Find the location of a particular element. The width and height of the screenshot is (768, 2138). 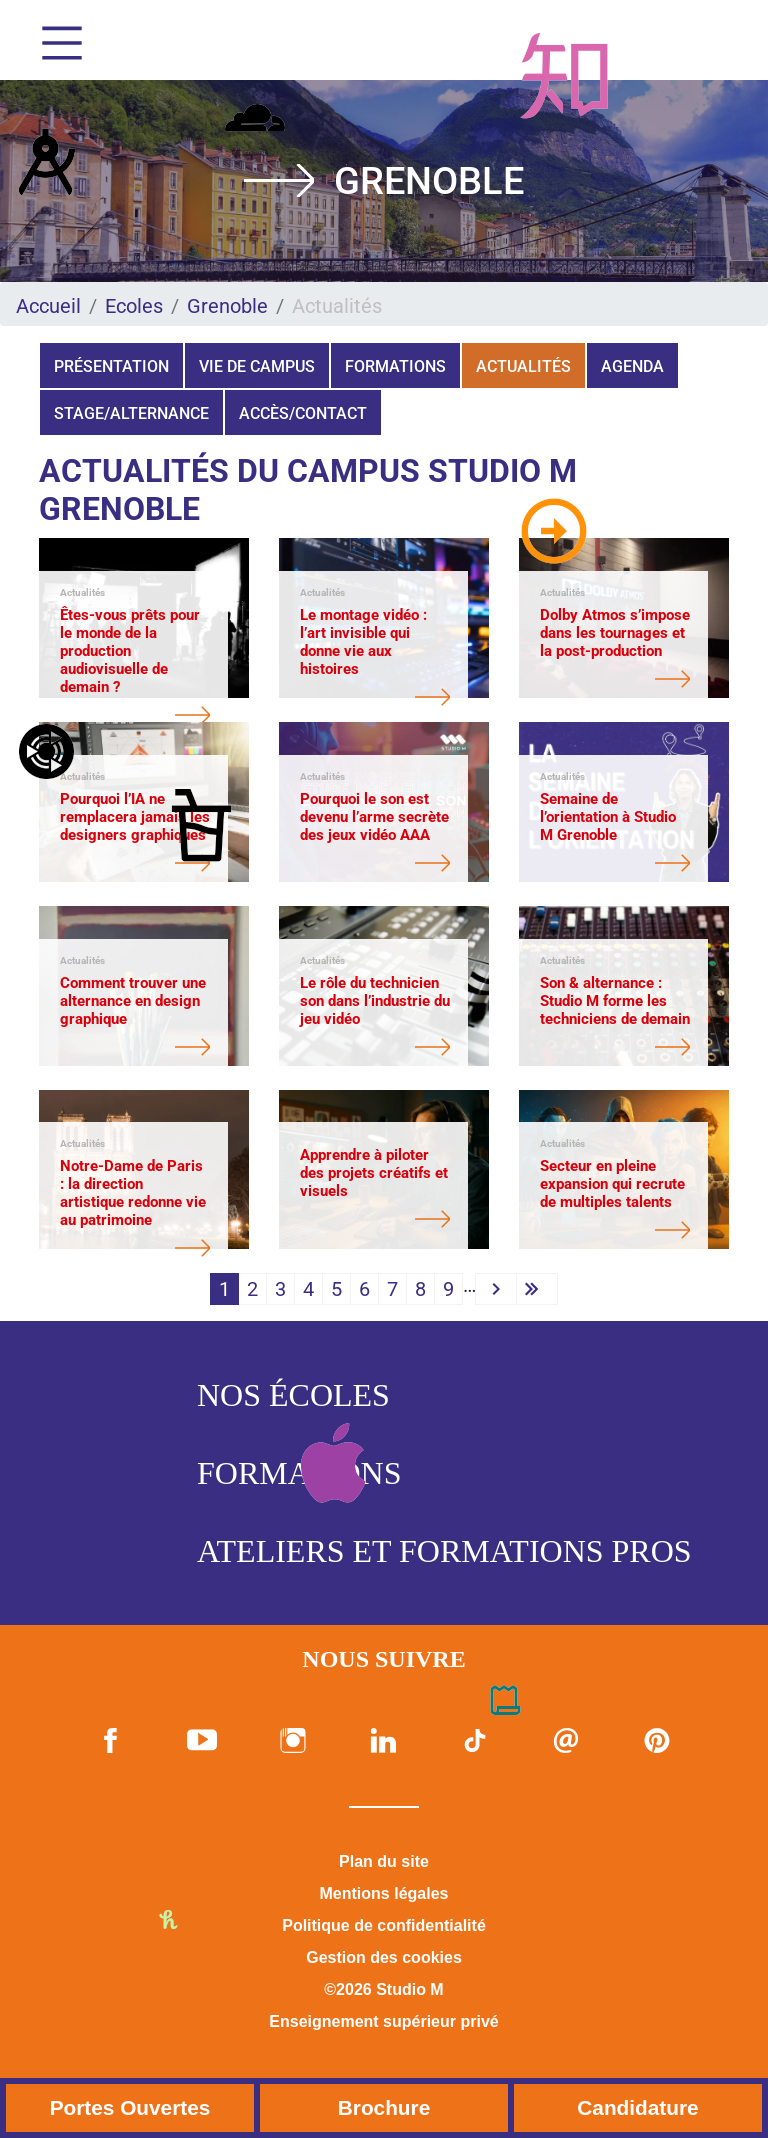

access precision drawing or design tools is located at coordinates (45, 161).